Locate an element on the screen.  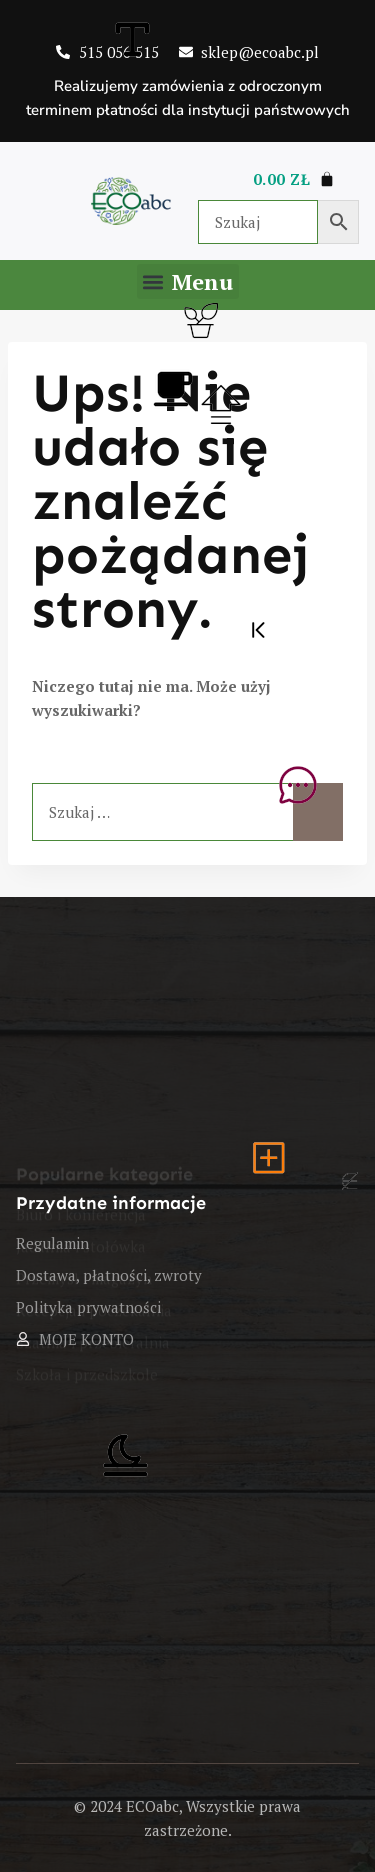
format text or change font style is located at coordinates (132, 39).